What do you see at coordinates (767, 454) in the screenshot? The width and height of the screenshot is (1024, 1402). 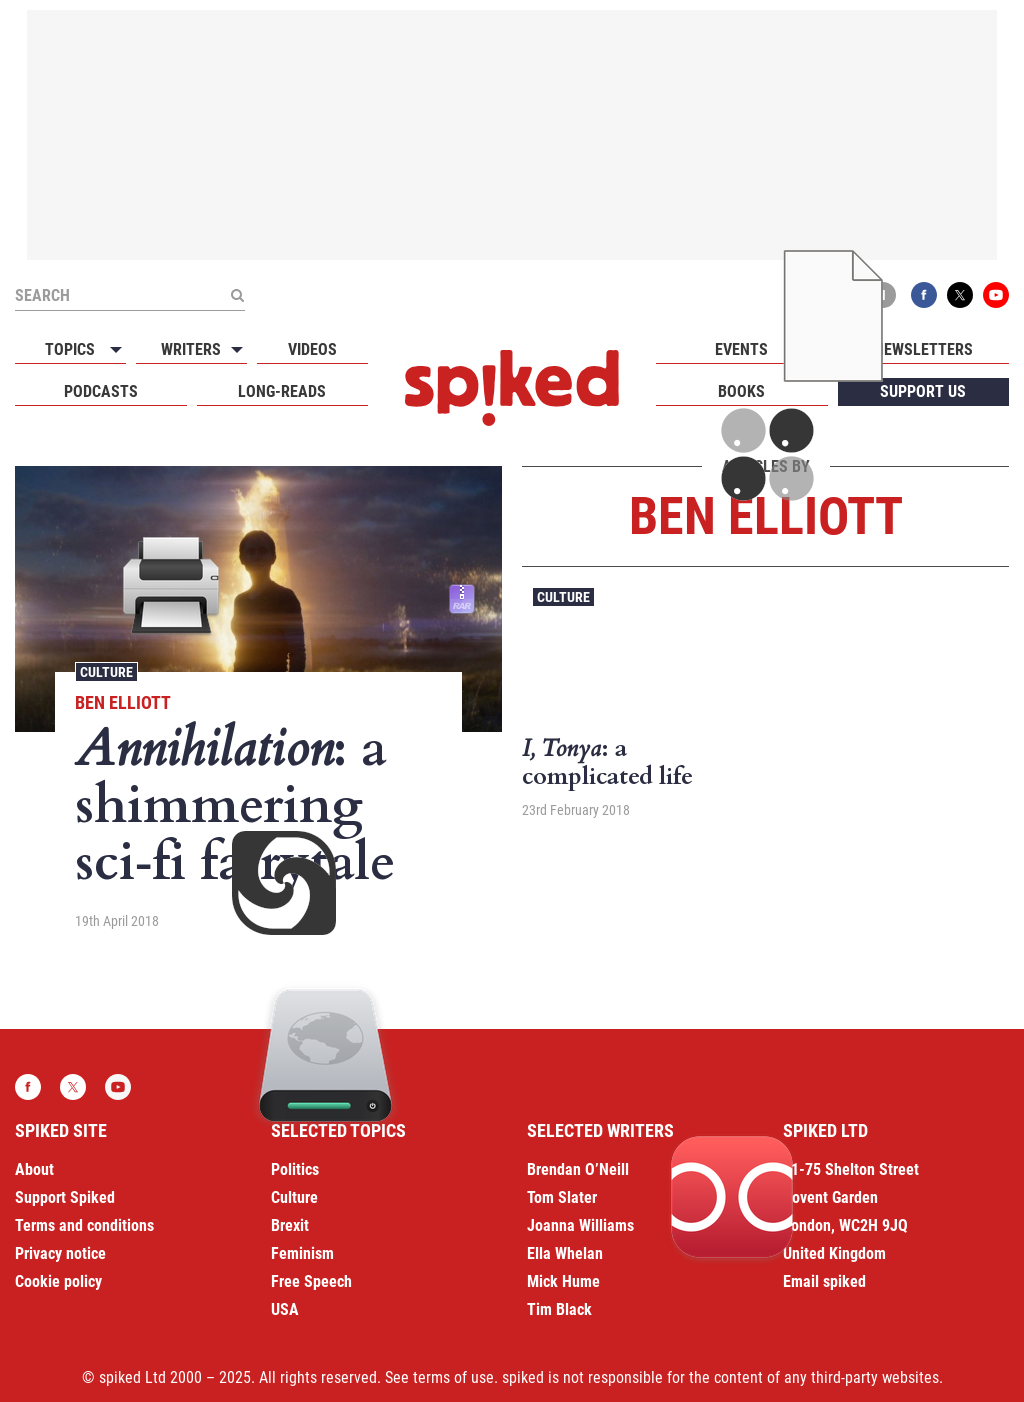 I see `launch swell foop puzzle game` at bounding box center [767, 454].